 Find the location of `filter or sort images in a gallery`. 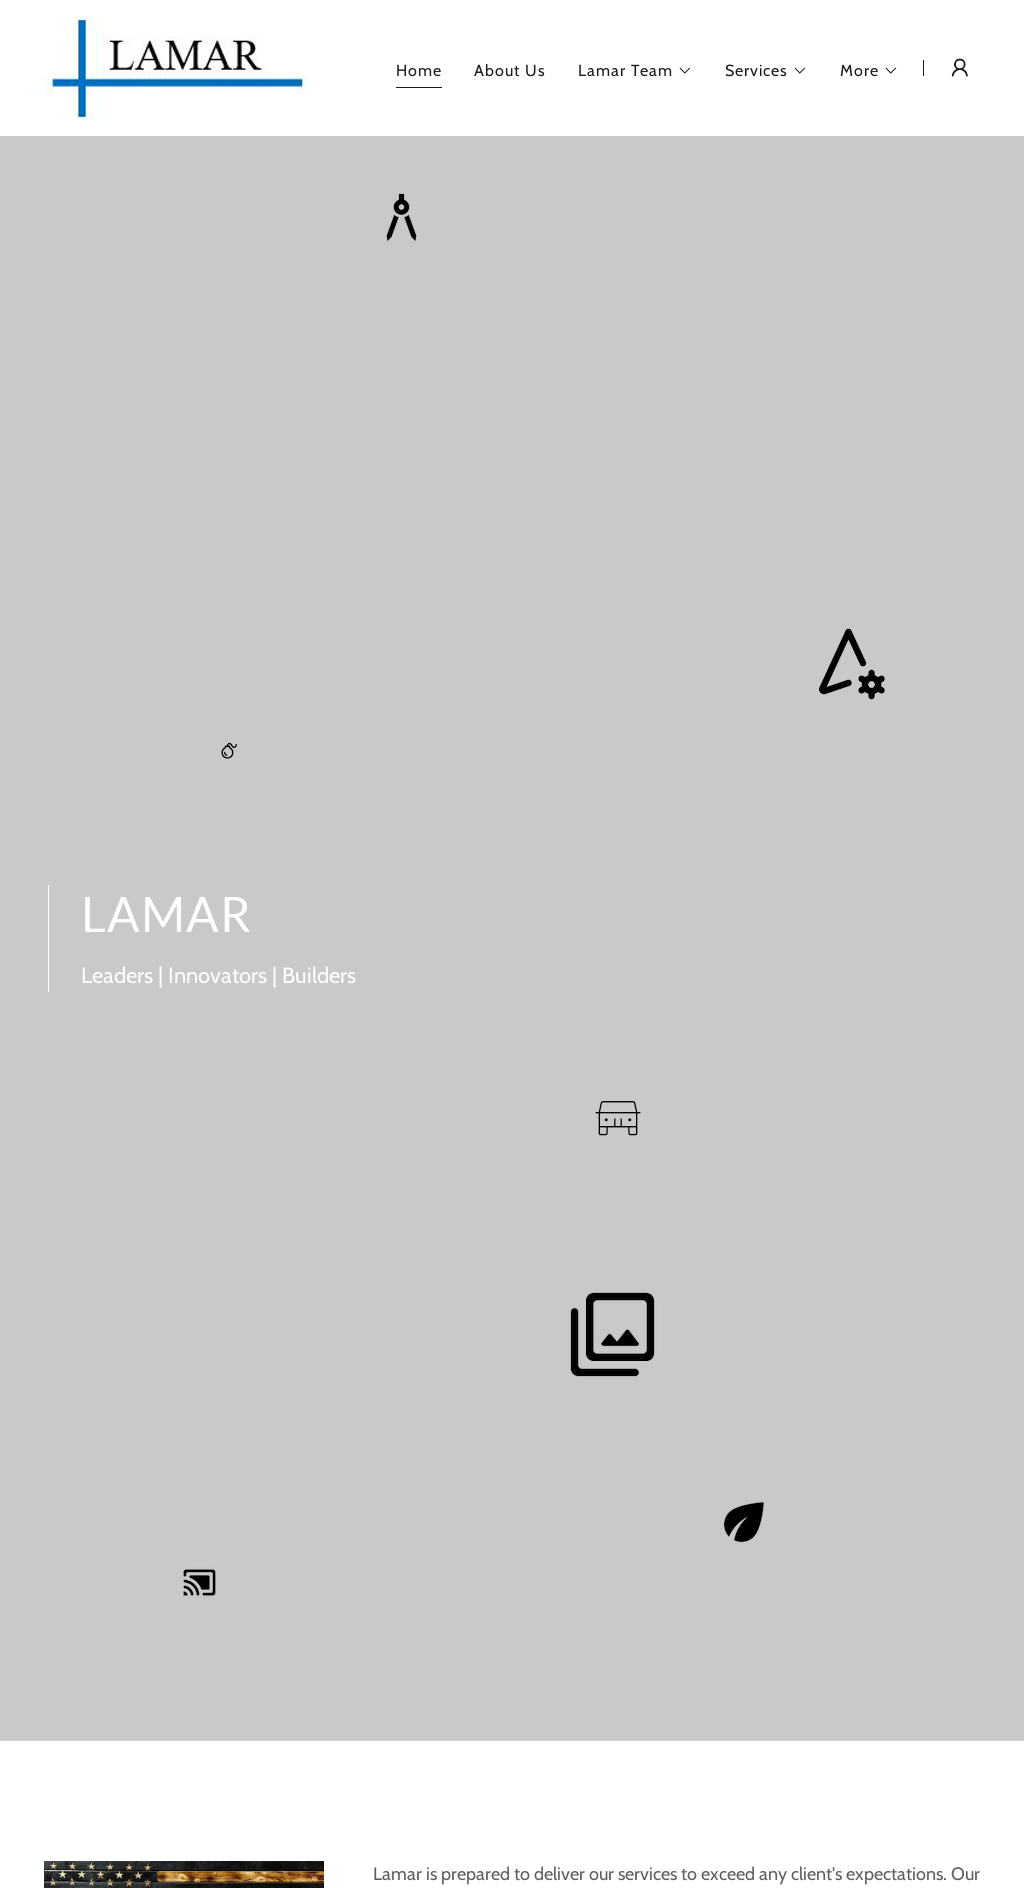

filter or sort images in a gallery is located at coordinates (612, 1334).